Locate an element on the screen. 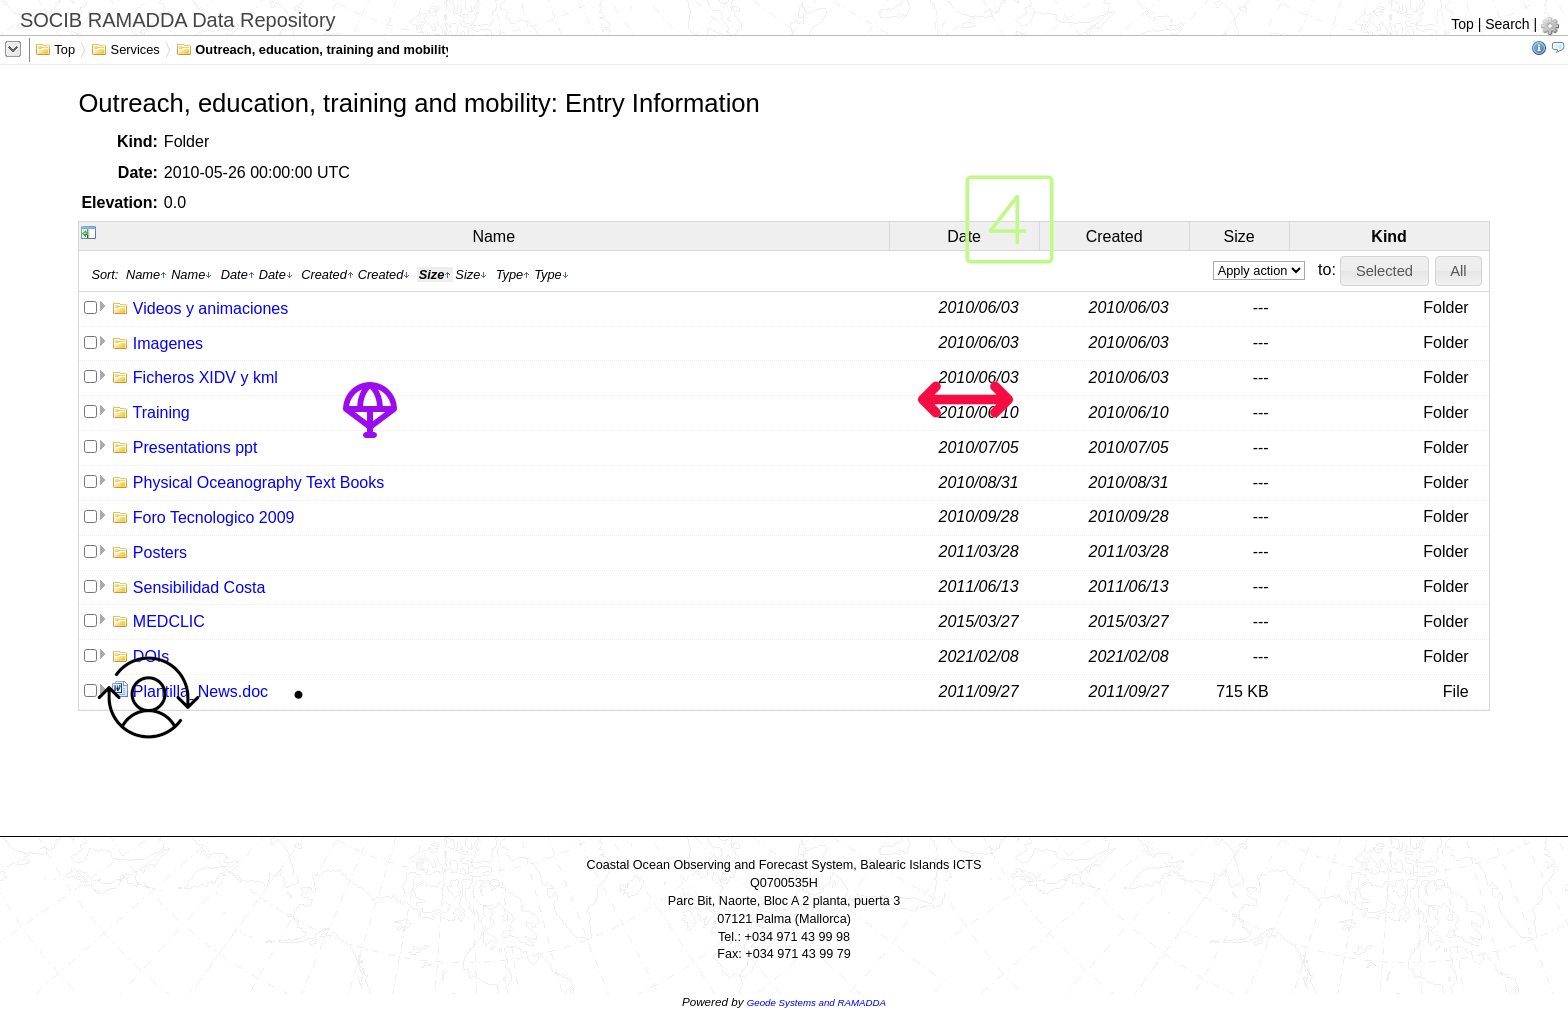 This screenshot has height=1021, width=1568. indicates no wifi signal available is located at coordinates (298, 675).